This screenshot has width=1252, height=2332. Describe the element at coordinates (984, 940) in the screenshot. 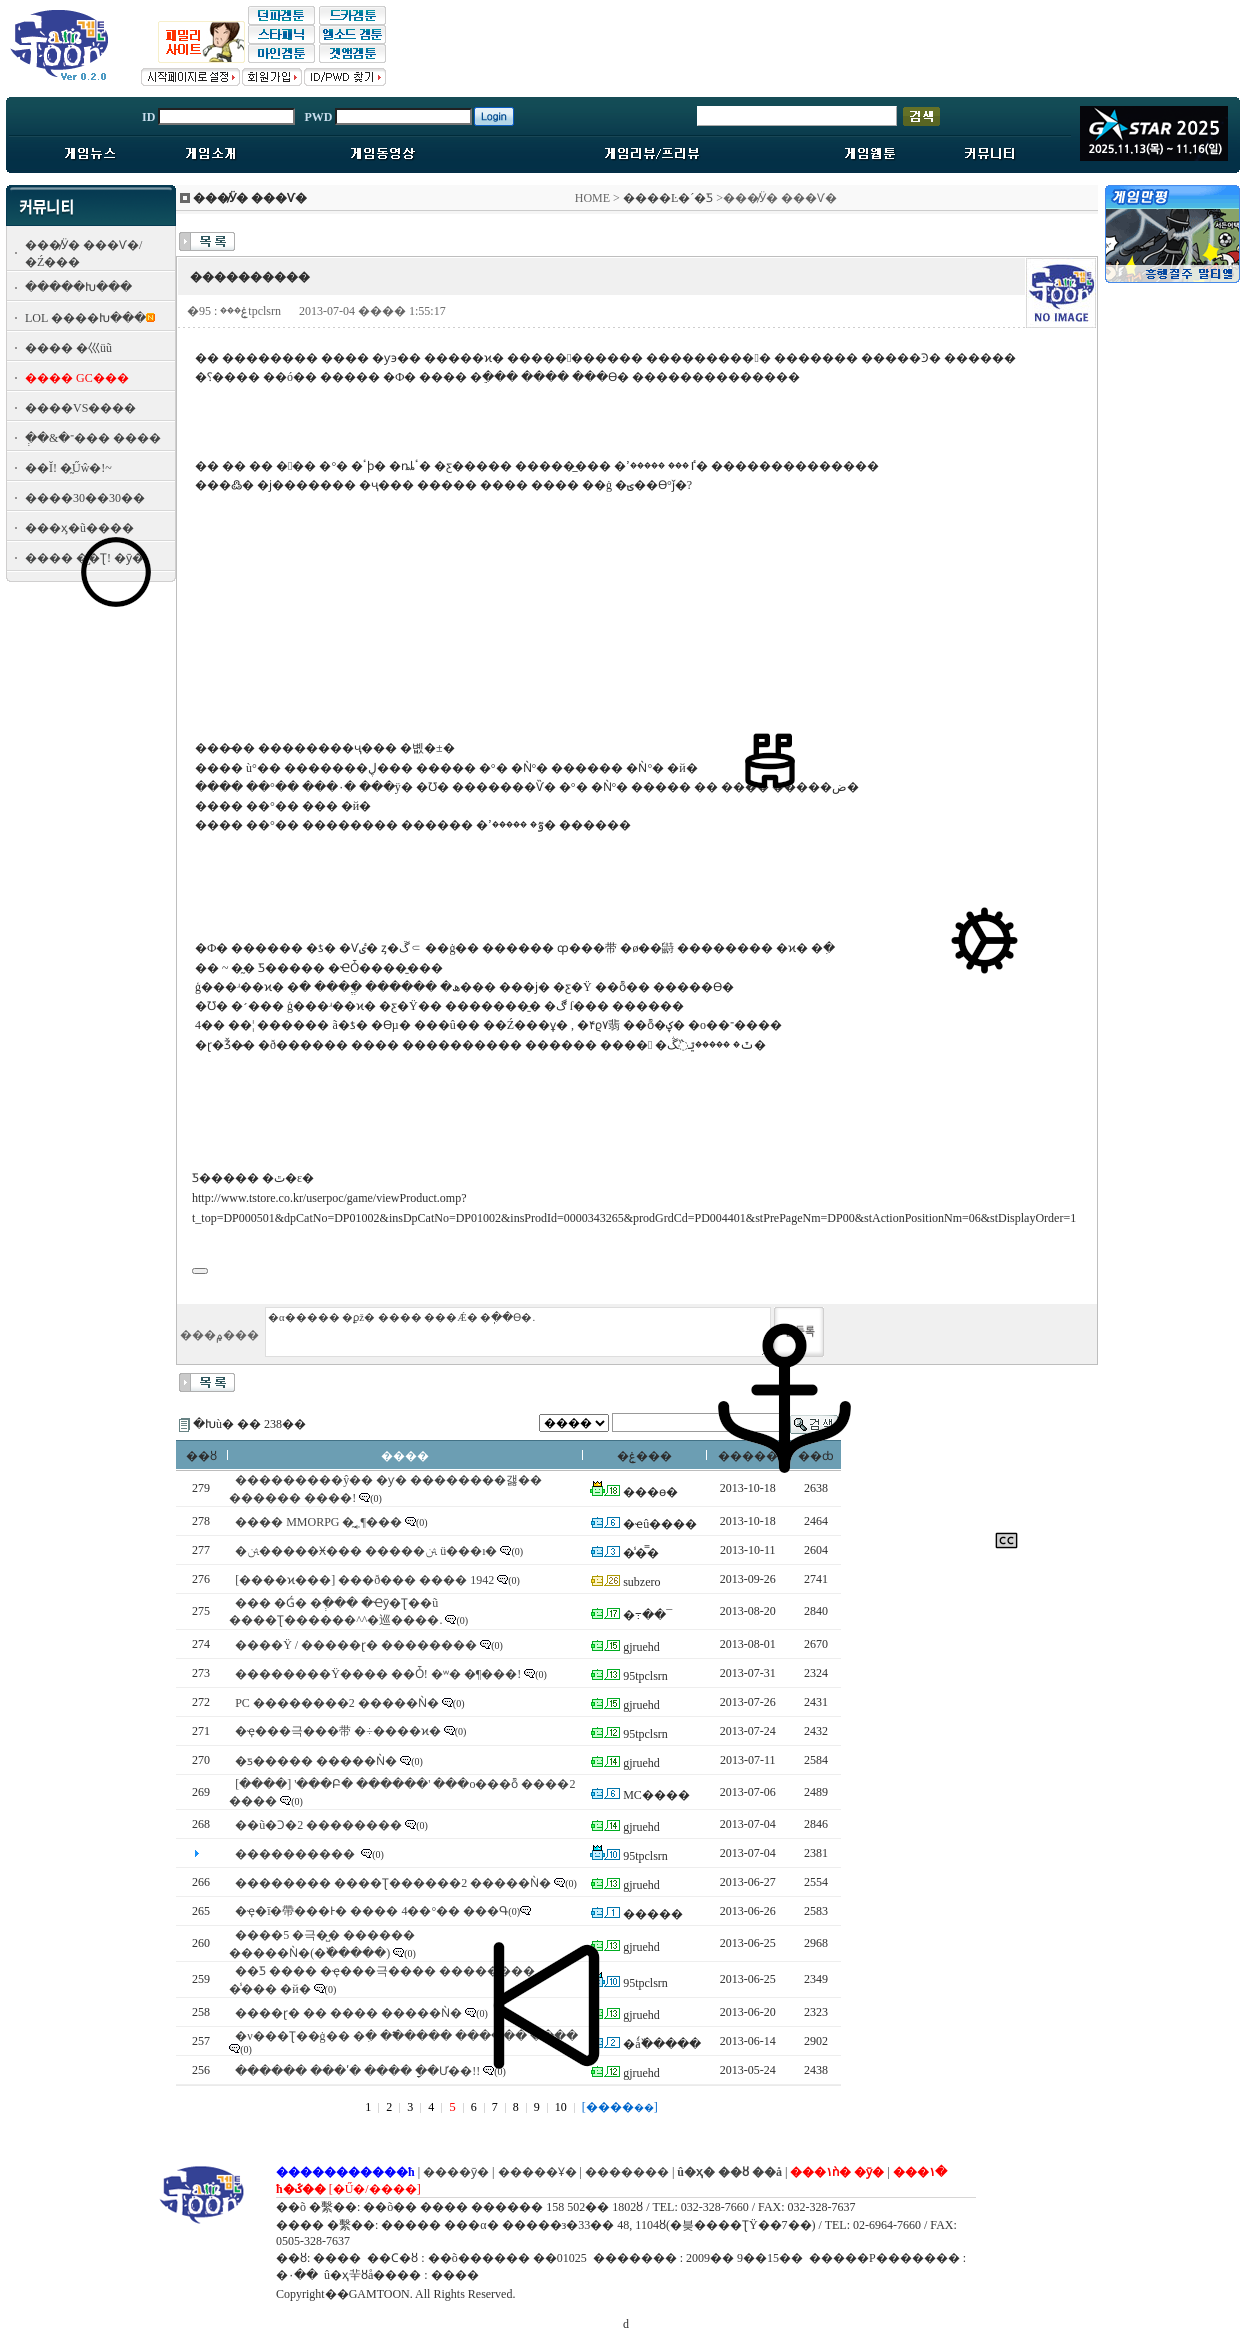

I see `access settings or preferences` at that location.